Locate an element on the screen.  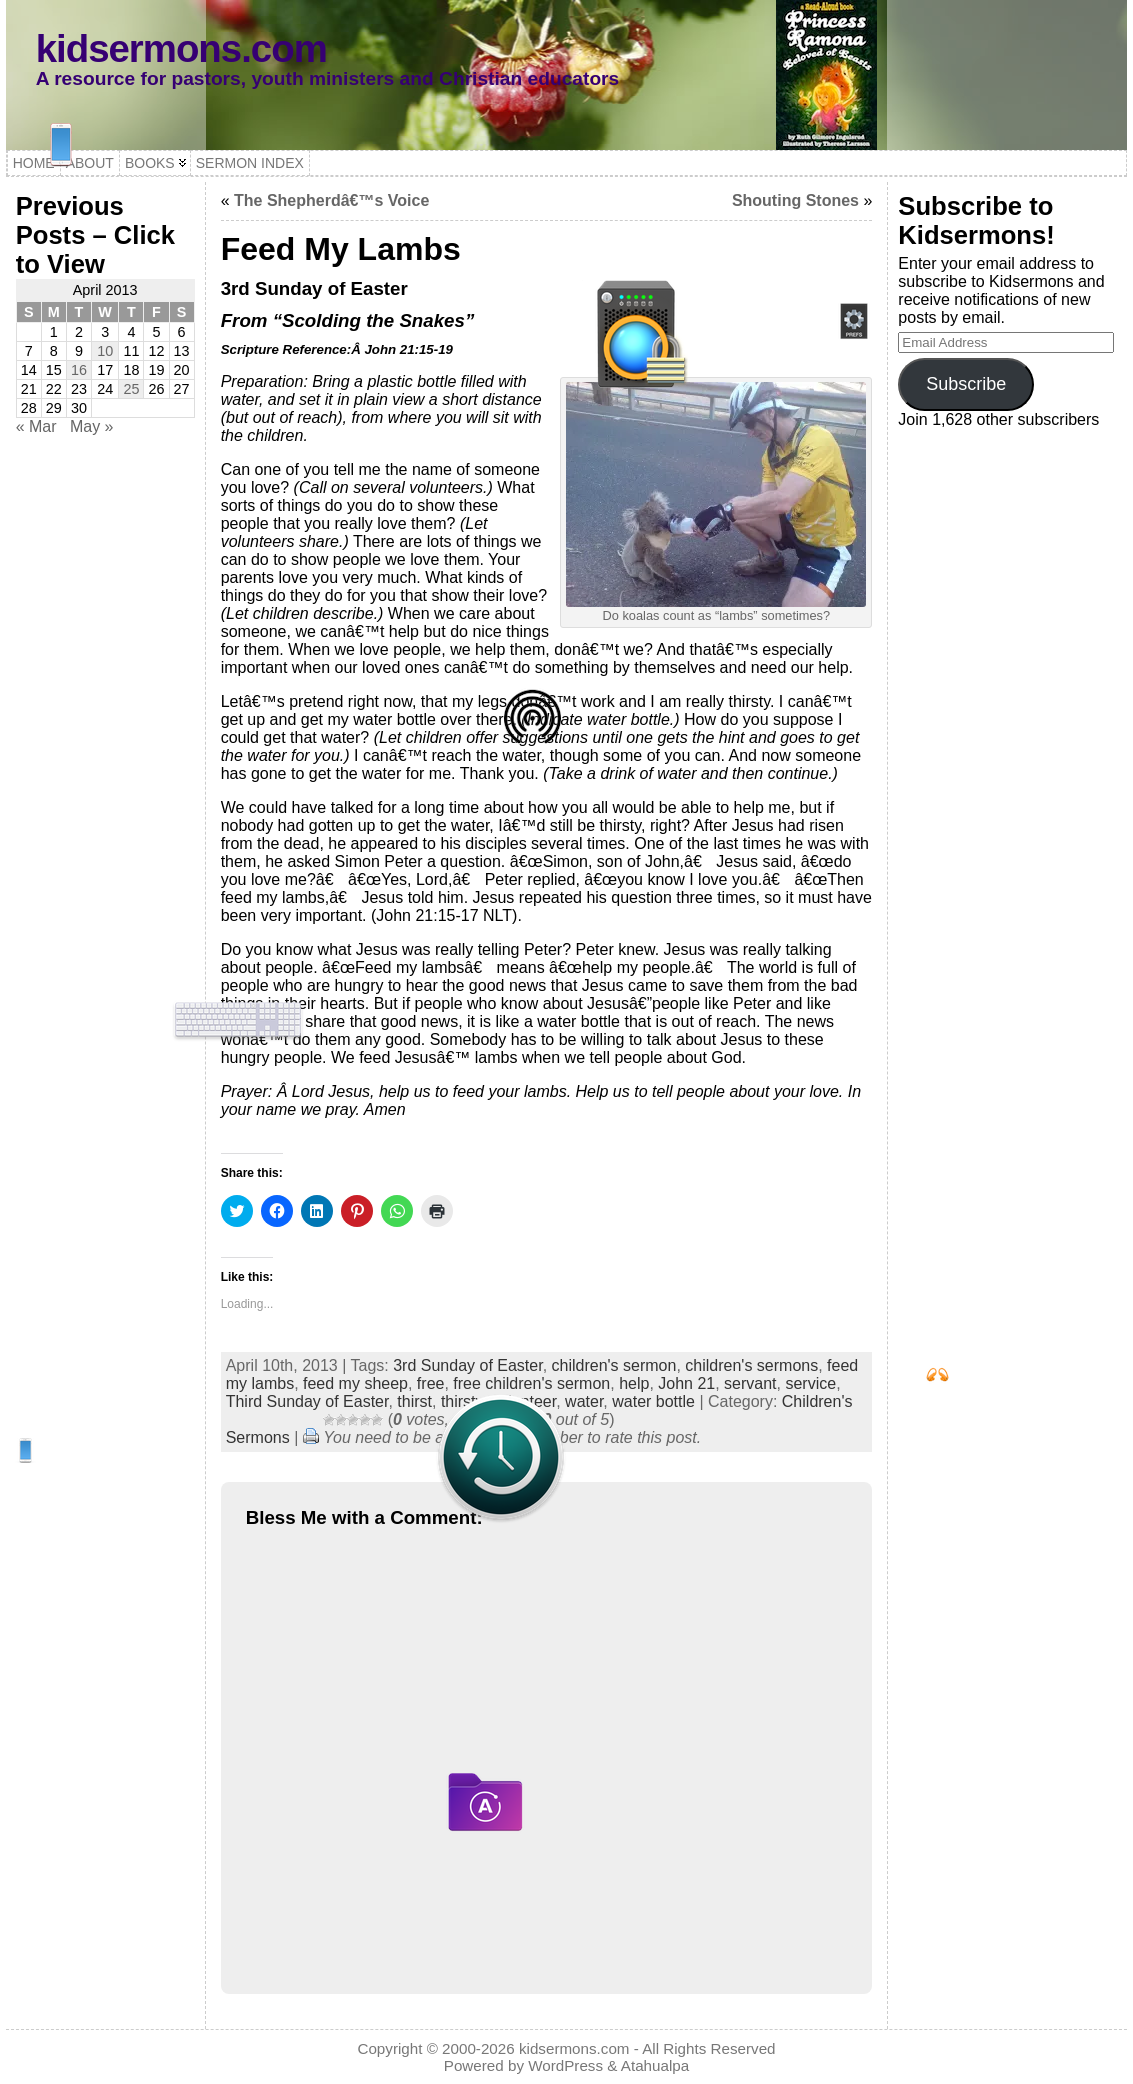
open GarageBand preferences or settings is located at coordinates (854, 322).